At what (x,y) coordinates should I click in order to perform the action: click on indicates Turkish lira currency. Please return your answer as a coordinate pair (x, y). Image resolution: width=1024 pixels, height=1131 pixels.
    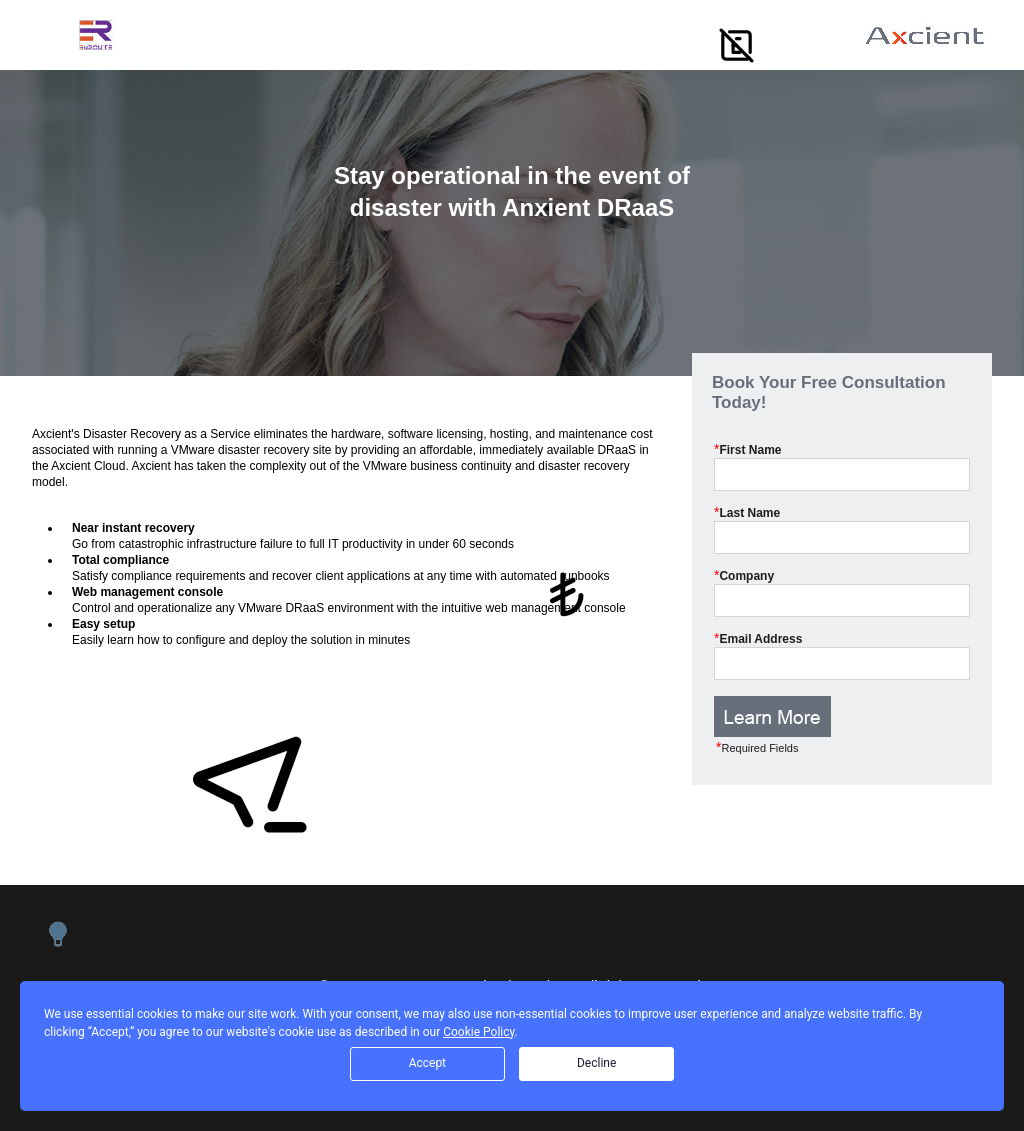
    Looking at the image, I should click on (568, 593).